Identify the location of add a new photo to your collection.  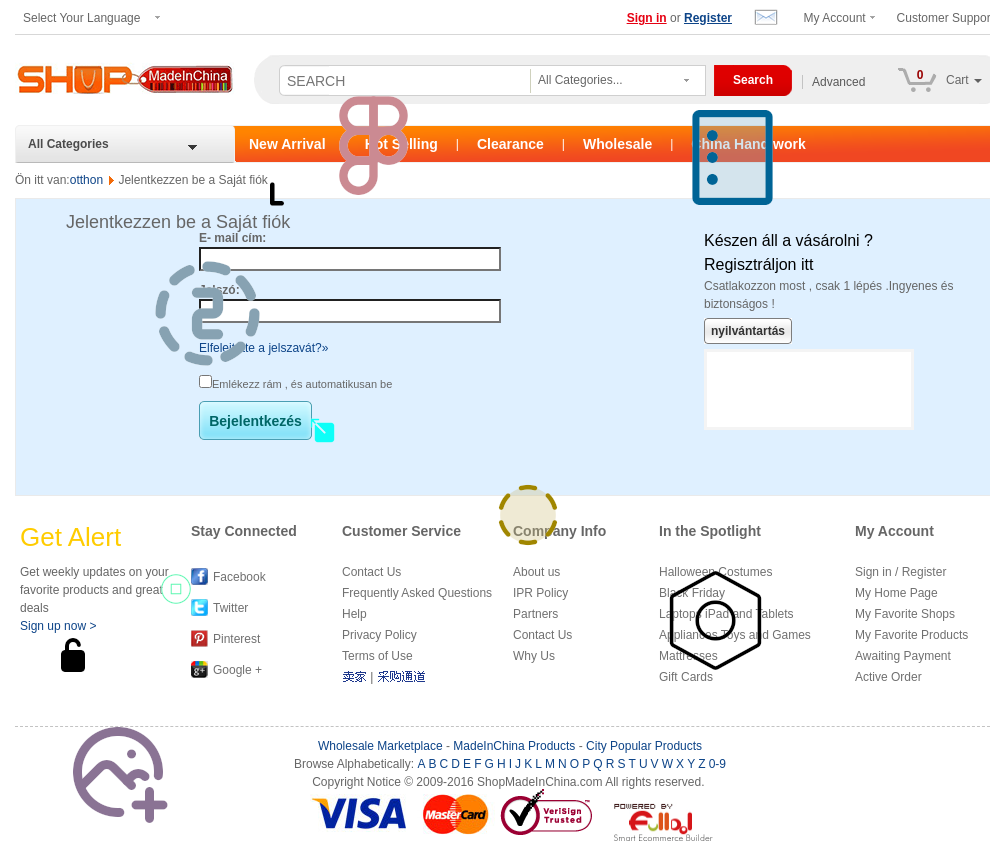
(118, 772).